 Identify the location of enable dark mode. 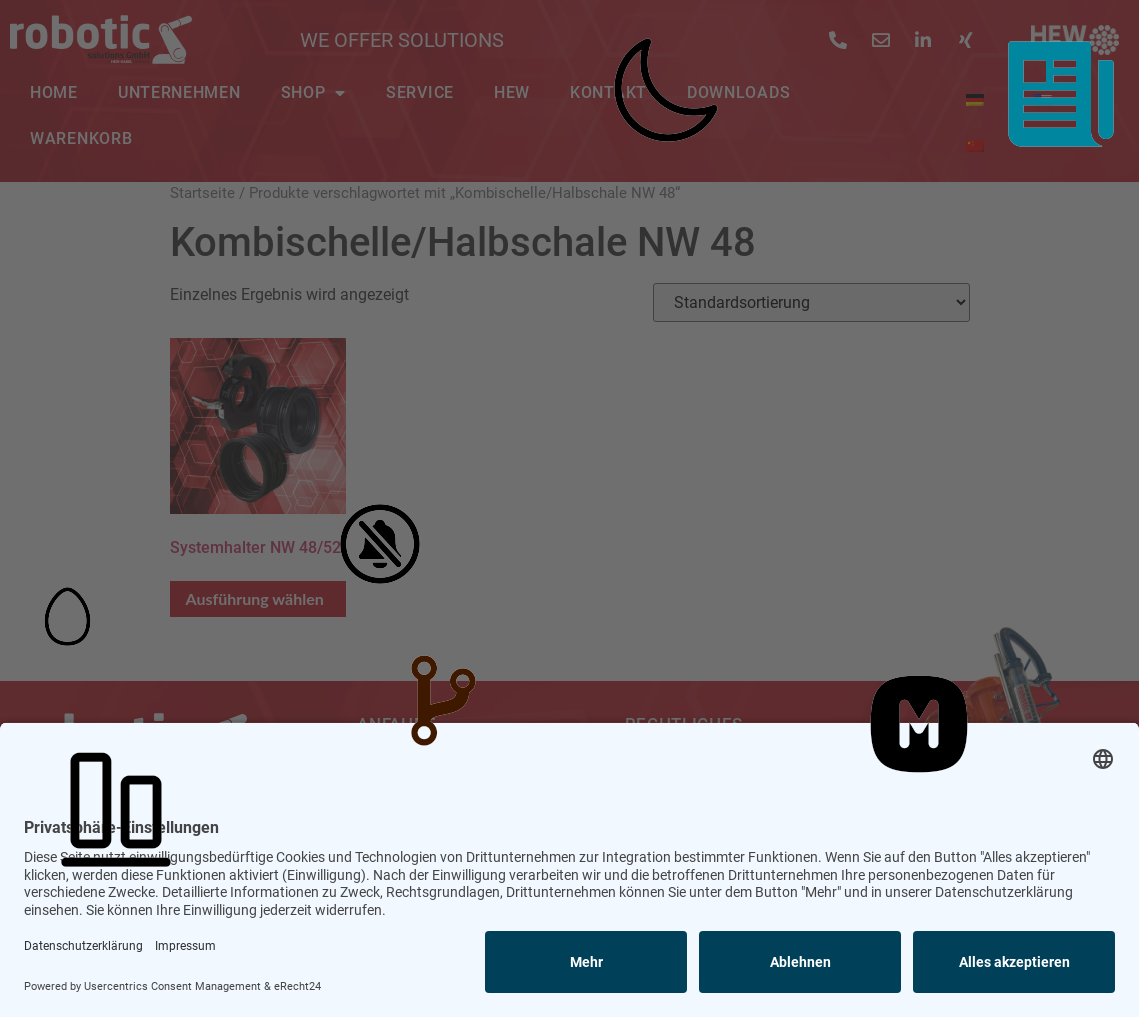
(666, 90).